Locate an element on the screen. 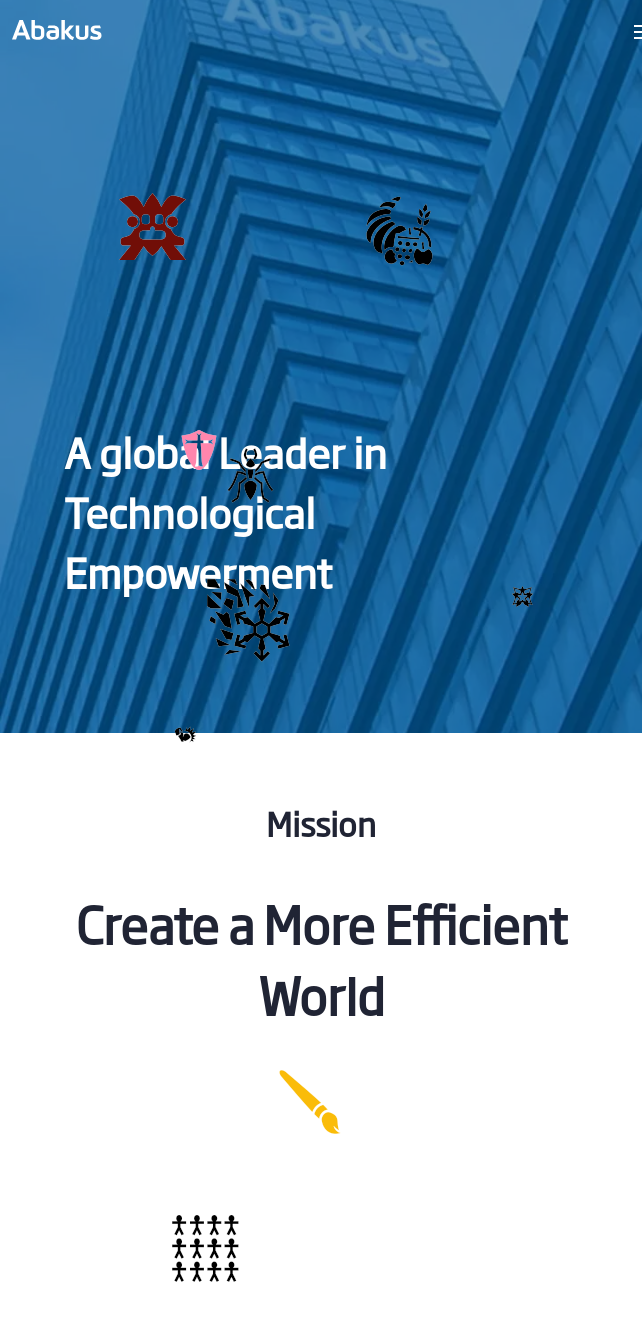 The image size is (642, 1324). indicates insect or pest-related content is located at coordinates (250, 475).